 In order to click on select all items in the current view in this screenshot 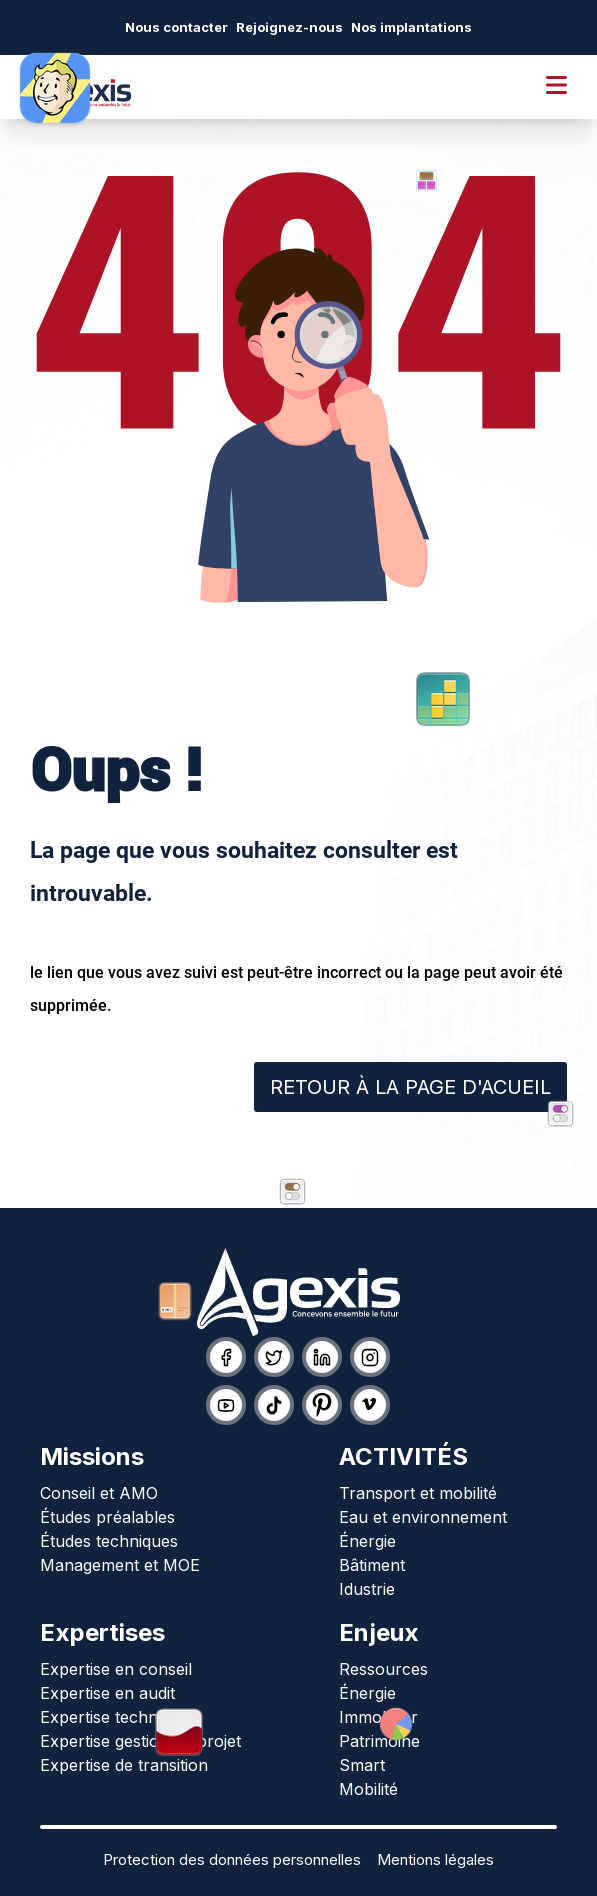, I will do `click(426, 180)`.